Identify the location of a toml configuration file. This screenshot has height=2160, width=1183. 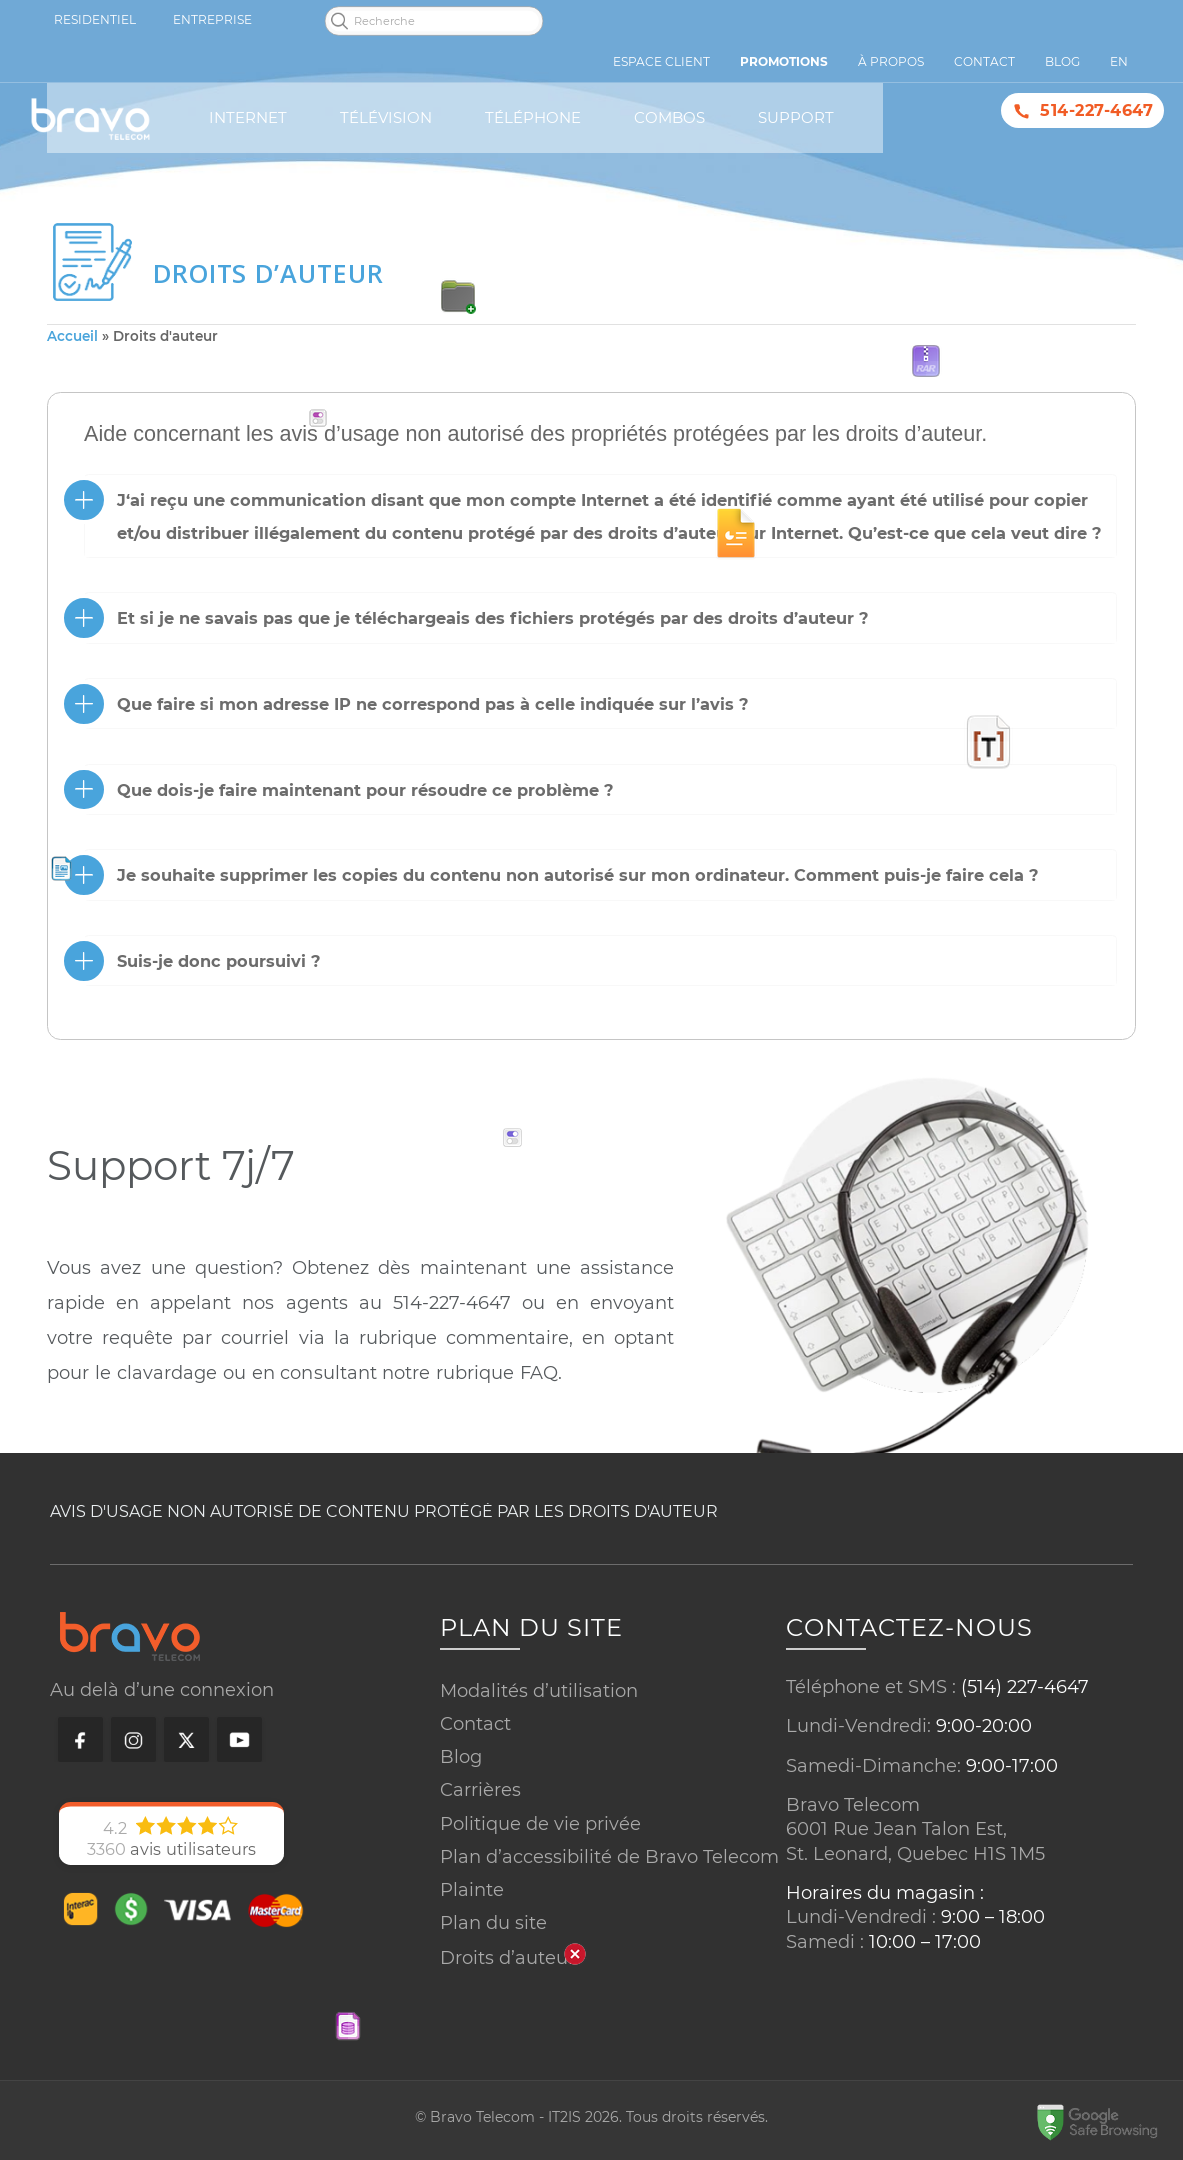
(988, 741).